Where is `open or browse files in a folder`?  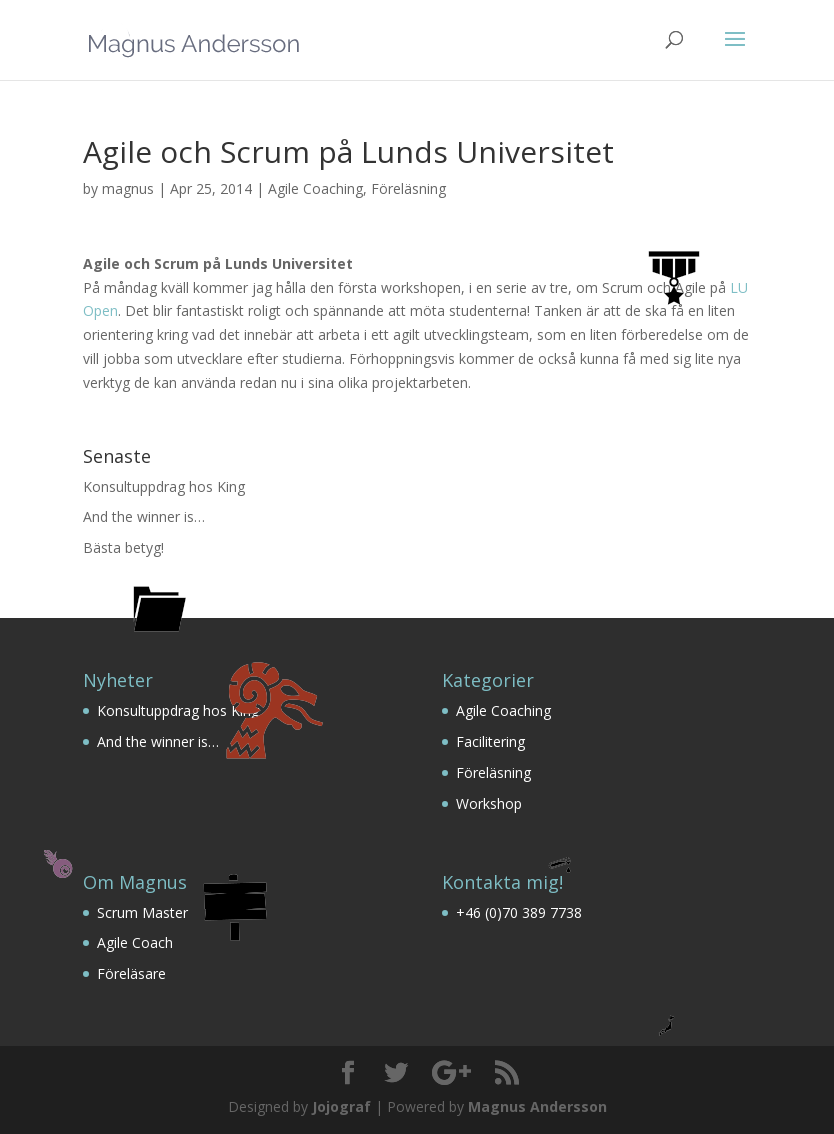 open or browse files in a folder is located at coordinates (159, 608).